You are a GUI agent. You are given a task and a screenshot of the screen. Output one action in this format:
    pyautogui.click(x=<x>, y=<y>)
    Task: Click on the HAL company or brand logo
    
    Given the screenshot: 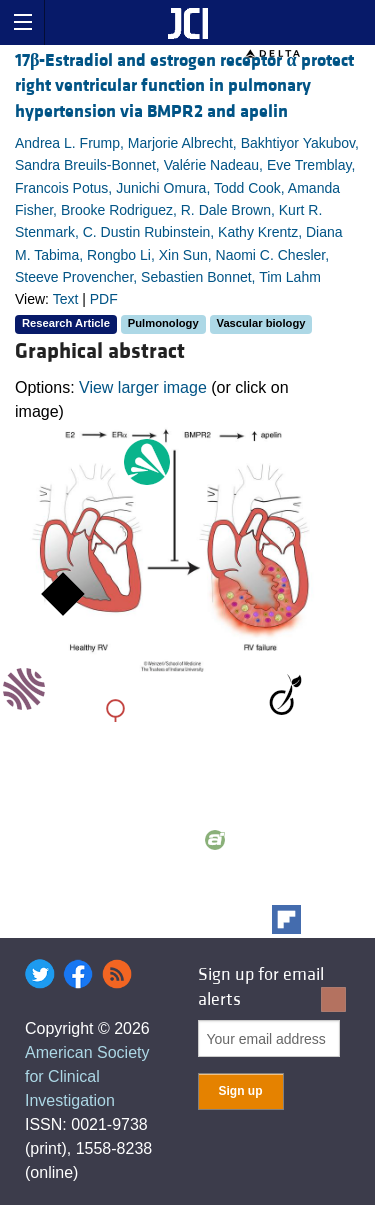 What is the action you would take?
    pyautogui.click(x=24, y=689)
    